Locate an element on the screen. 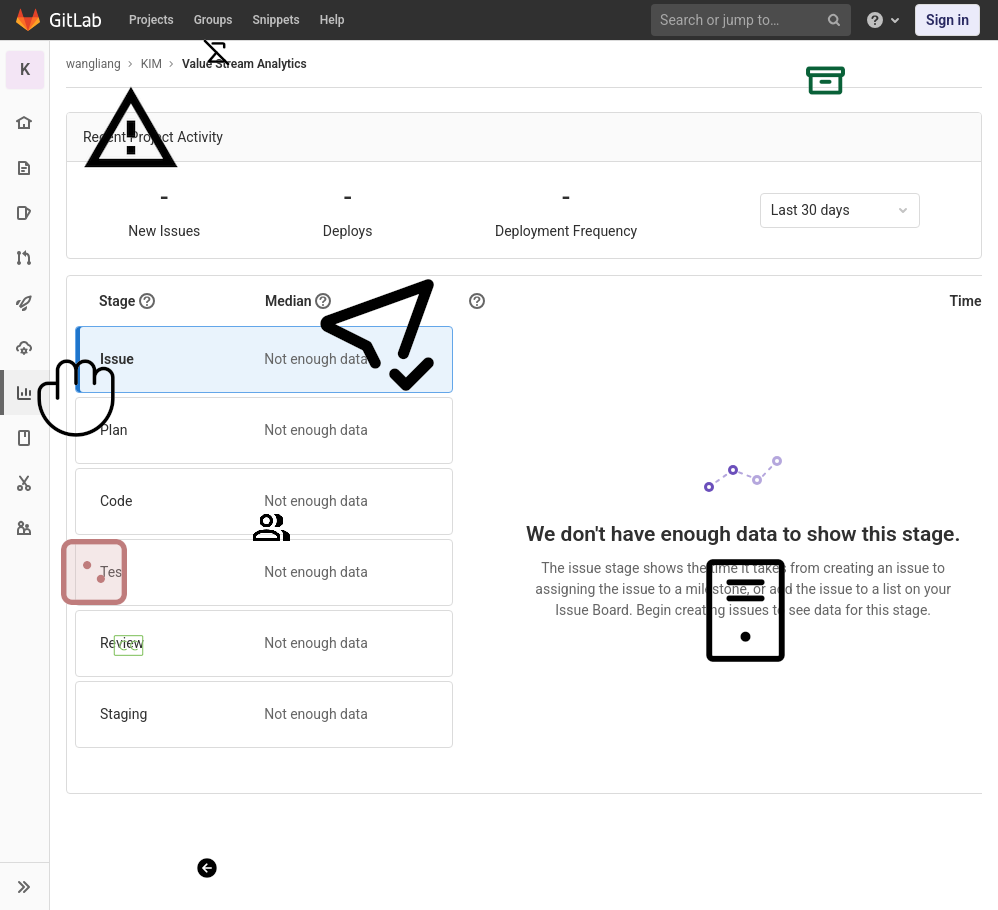 Image resolution: width=998 pixels, height=910 pixels. drag to reposition an element is located at coordinates (76, 387).